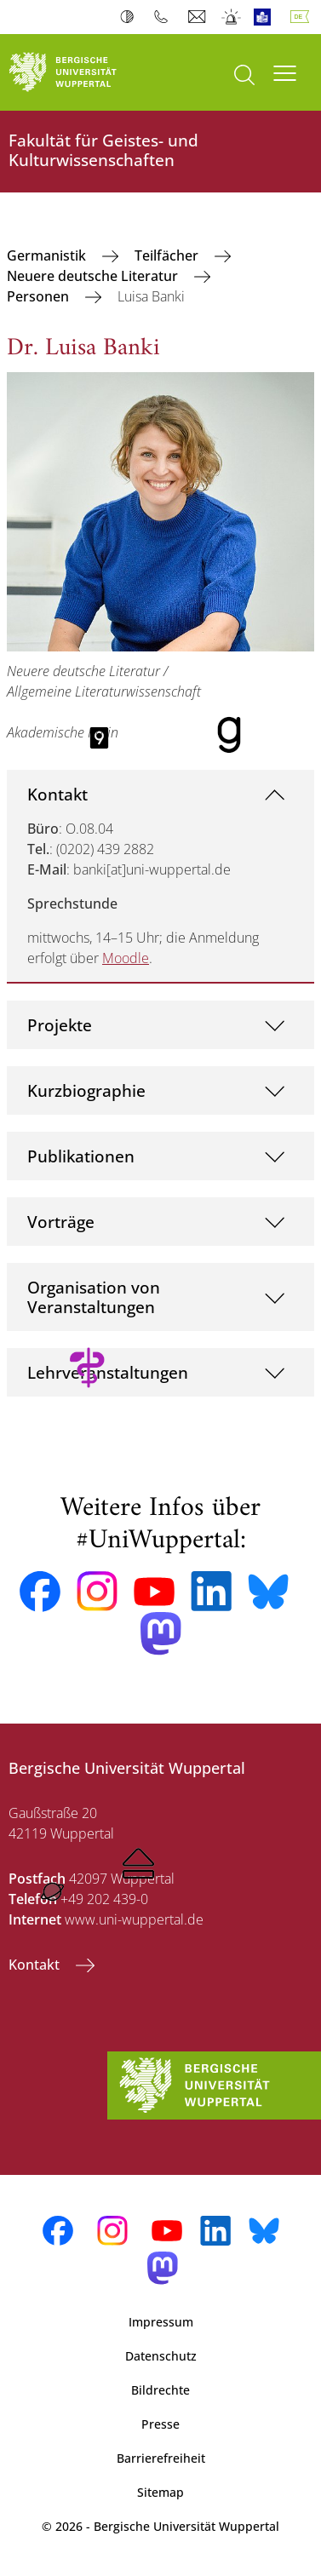  I want to click on open the Goodreads app, so click(229, 735).